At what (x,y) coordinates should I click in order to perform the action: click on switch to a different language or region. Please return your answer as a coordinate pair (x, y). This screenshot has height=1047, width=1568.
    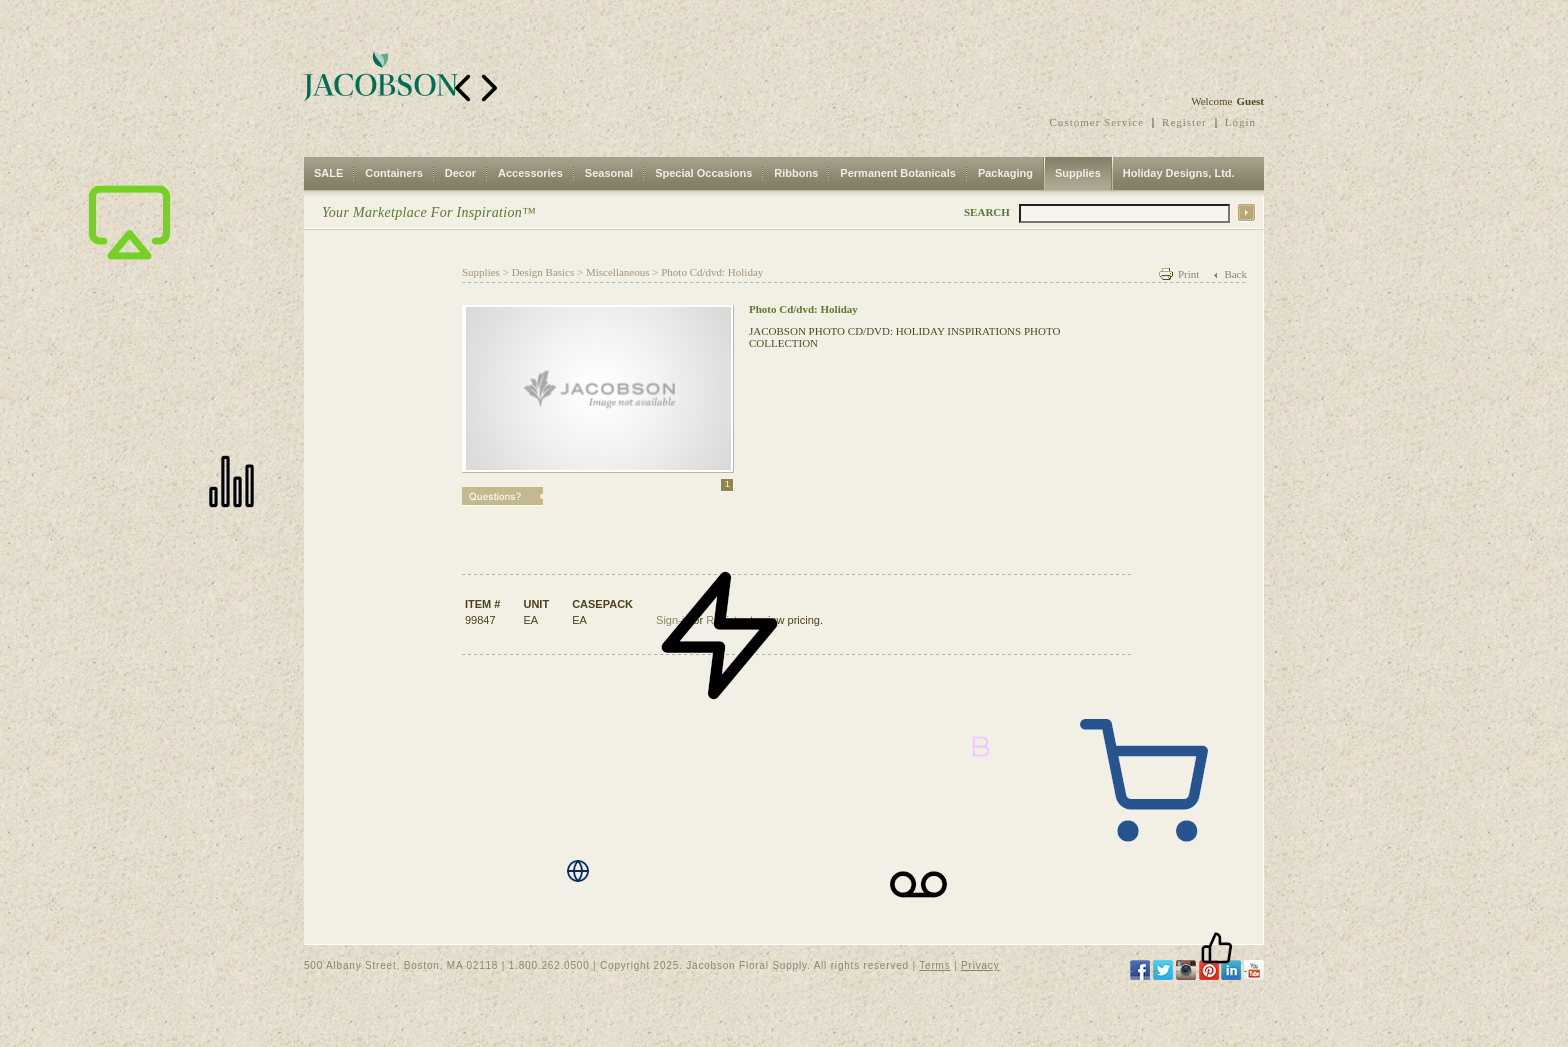
    Looking at the image, I should click on (578, 871).